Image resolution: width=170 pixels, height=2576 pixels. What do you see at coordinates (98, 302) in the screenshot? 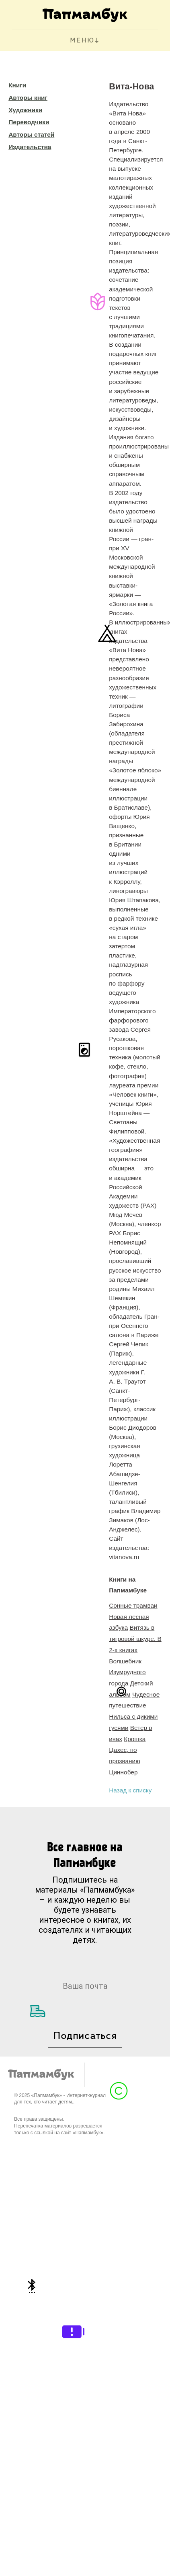
I see `filter by grain or wheat products` at bounding box center [98, 302].